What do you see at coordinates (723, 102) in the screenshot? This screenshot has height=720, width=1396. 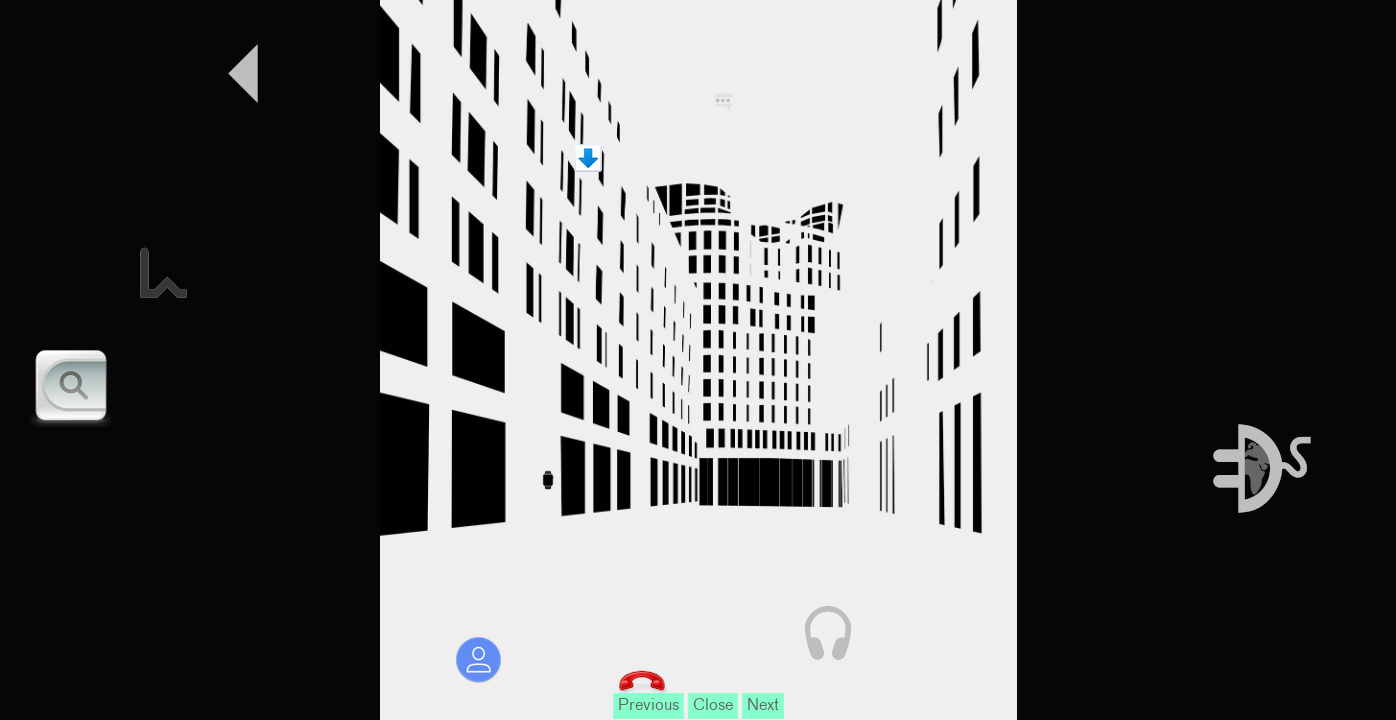 I see `indicates a pending message or chat request` at bounding box center [723, 102].